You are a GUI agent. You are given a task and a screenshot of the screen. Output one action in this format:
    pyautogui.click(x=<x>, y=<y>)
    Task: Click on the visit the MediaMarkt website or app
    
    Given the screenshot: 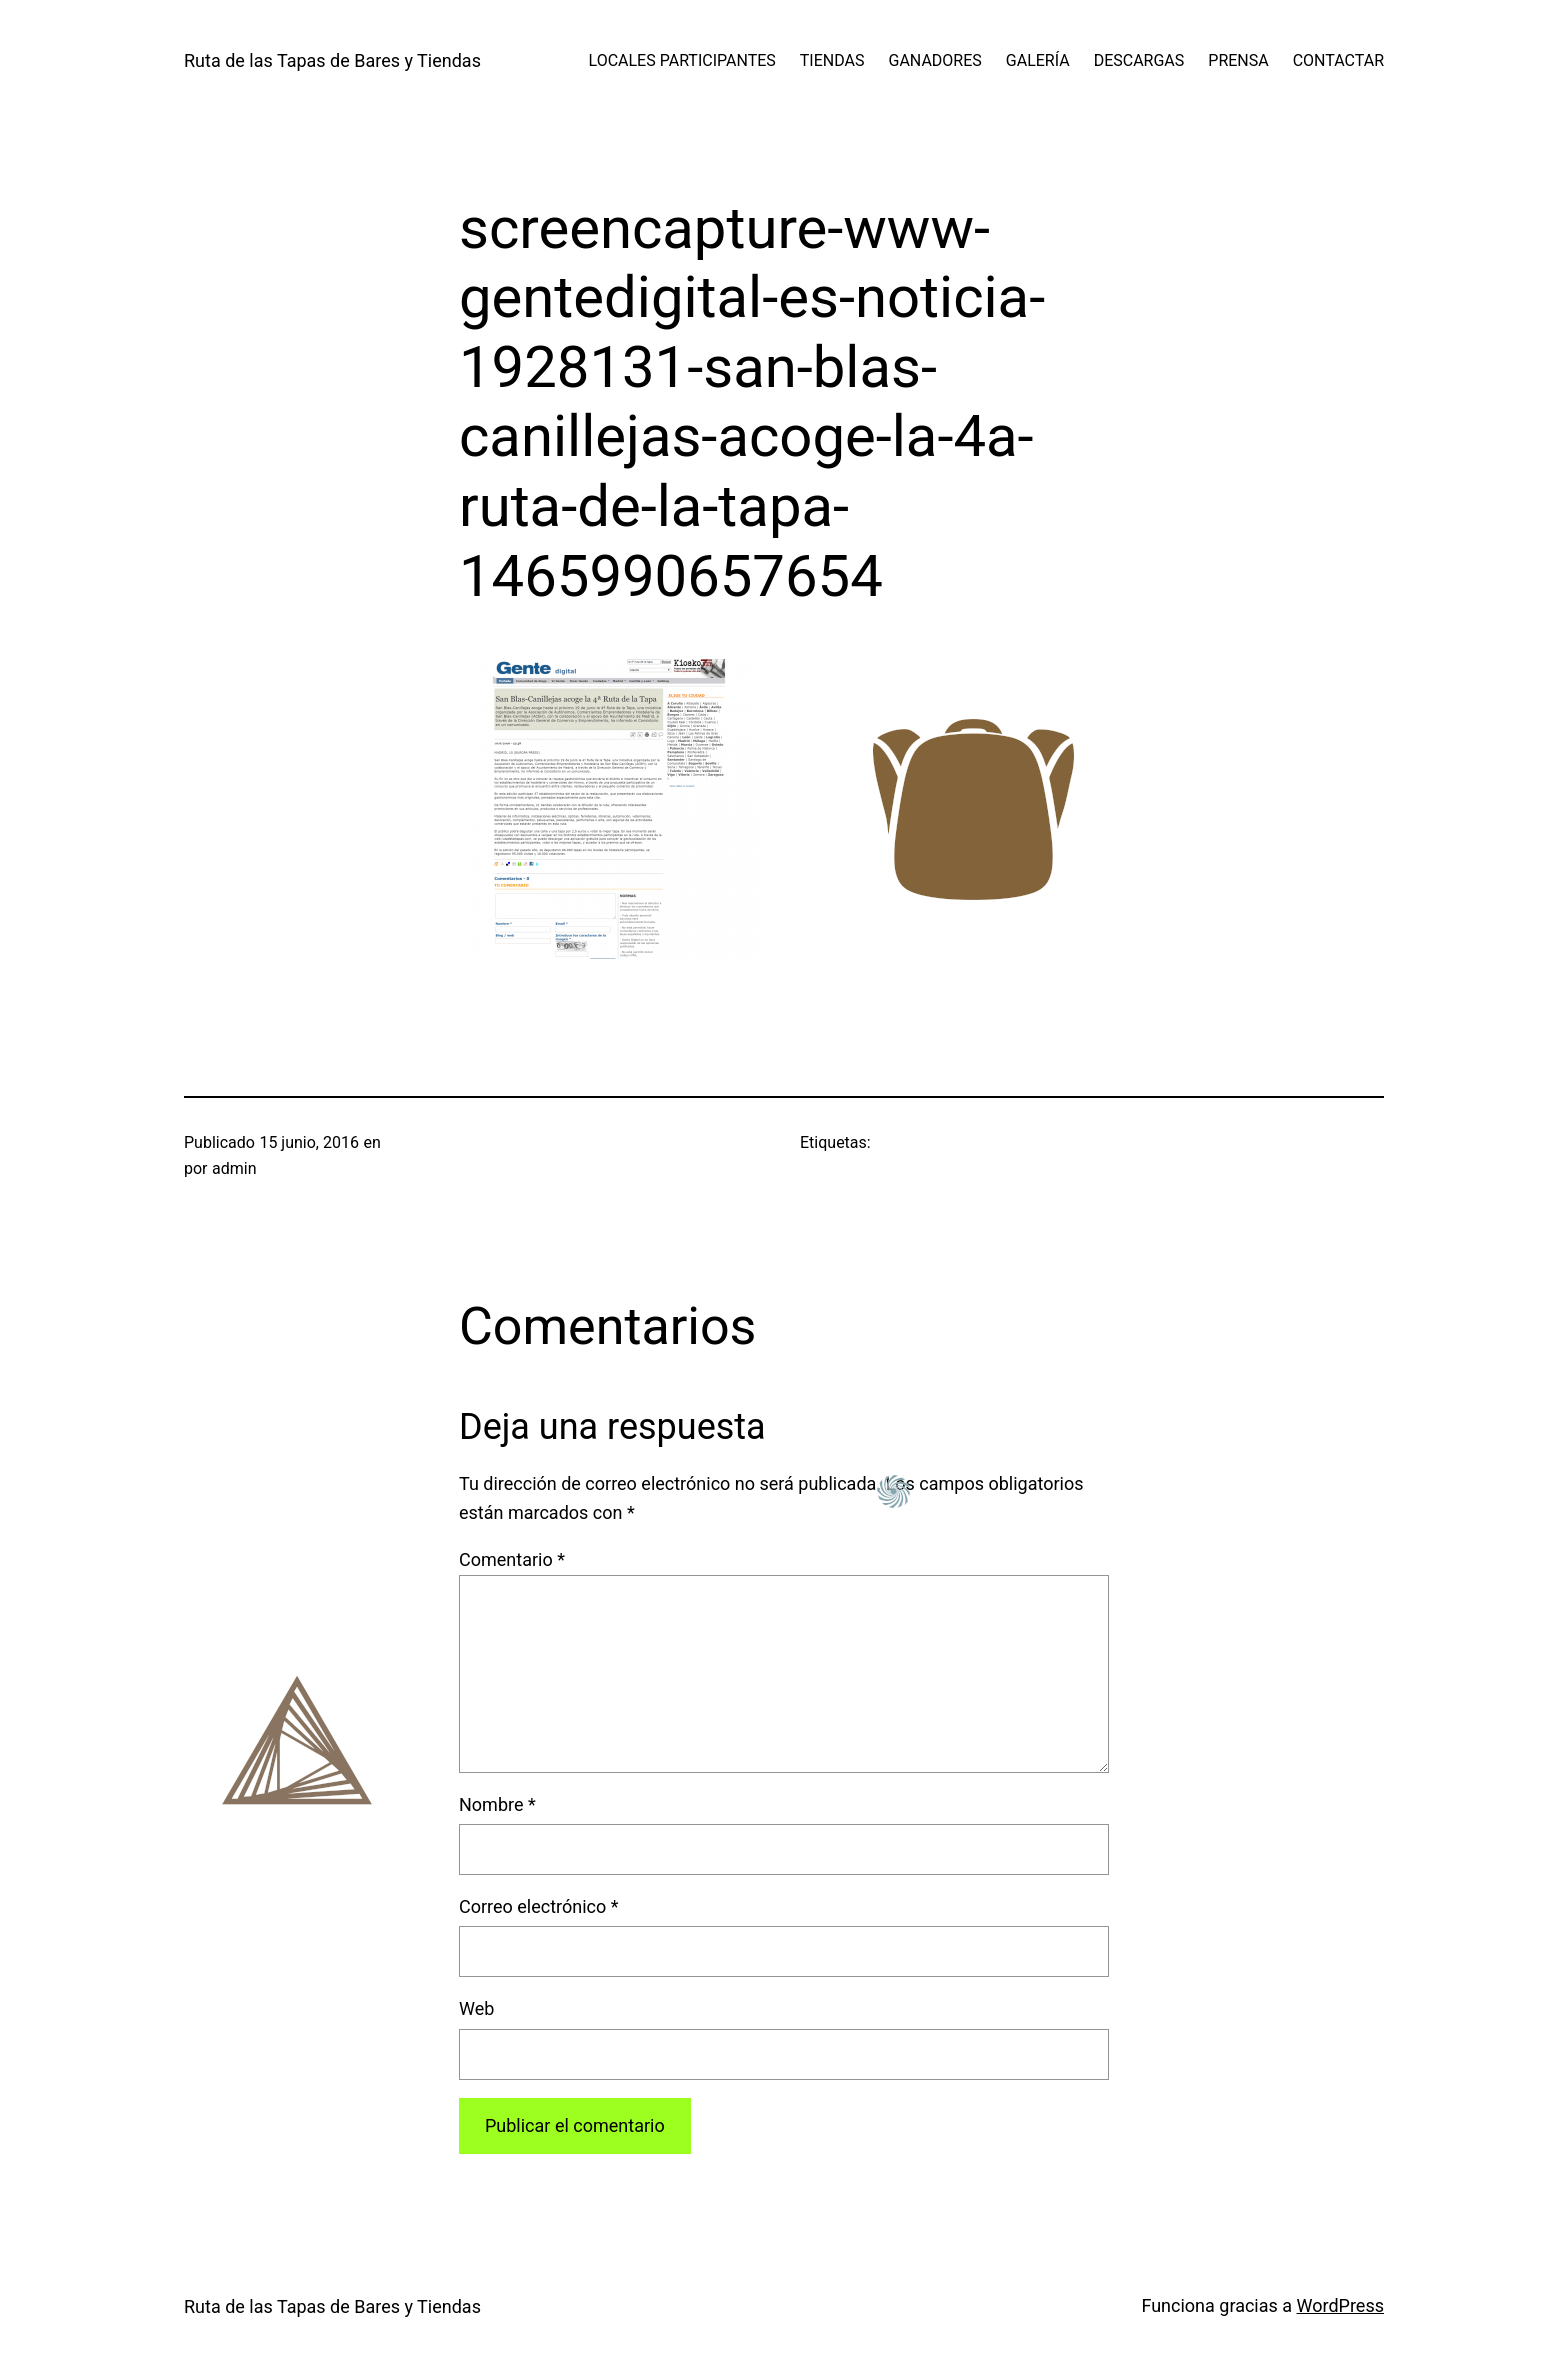 What is the action you would take?
    pyautogui.click(x=893, y=1491)
    